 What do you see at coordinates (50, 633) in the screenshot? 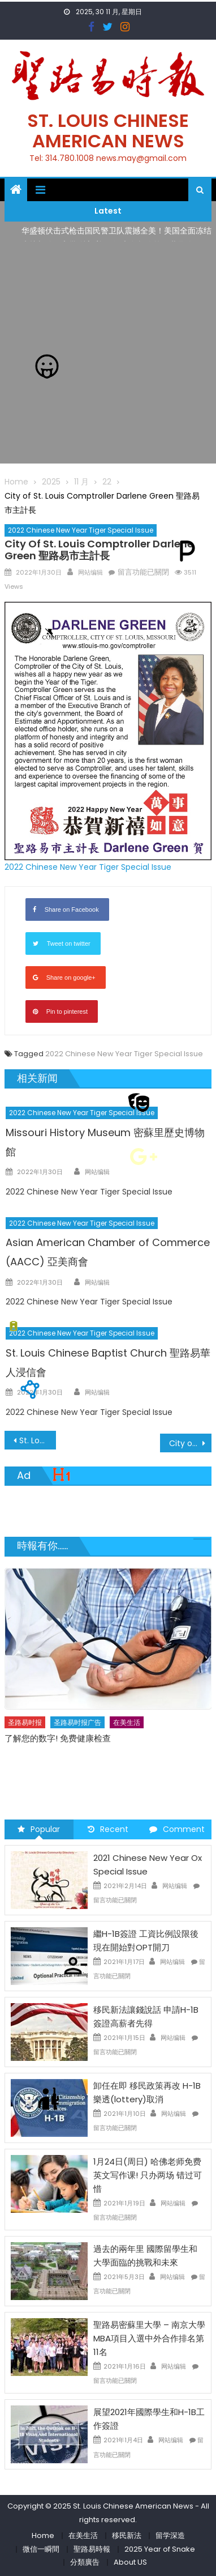
I see `unpin this item` at bounding box center [50, 633].